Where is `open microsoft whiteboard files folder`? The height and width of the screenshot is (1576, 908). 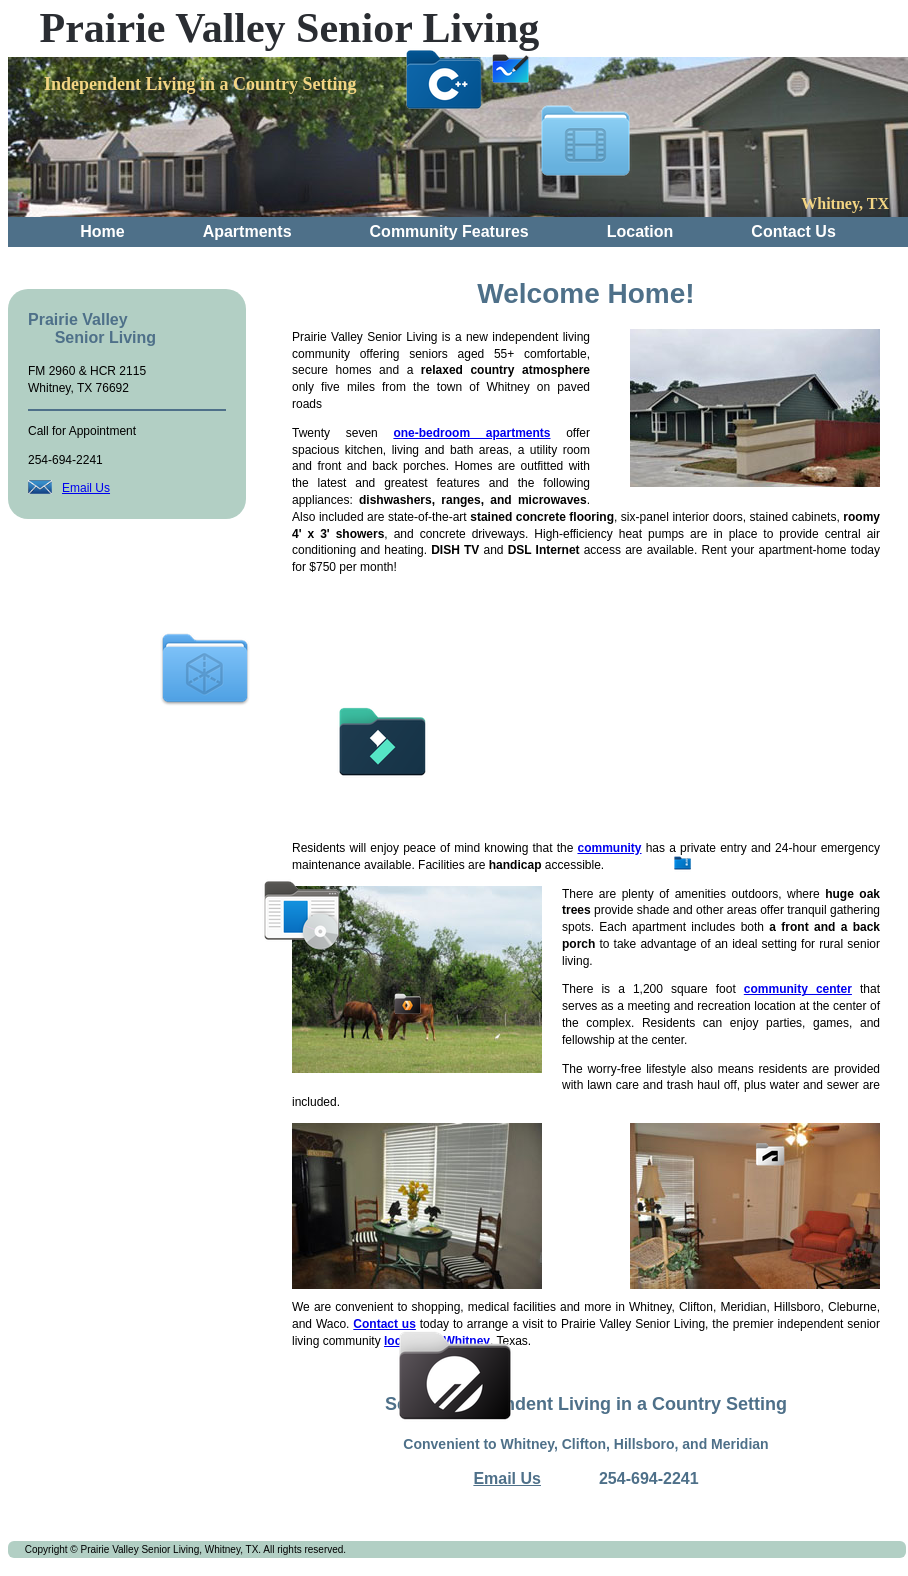
open microsoft whiteboard files folder is located at coordinates (510, 69).